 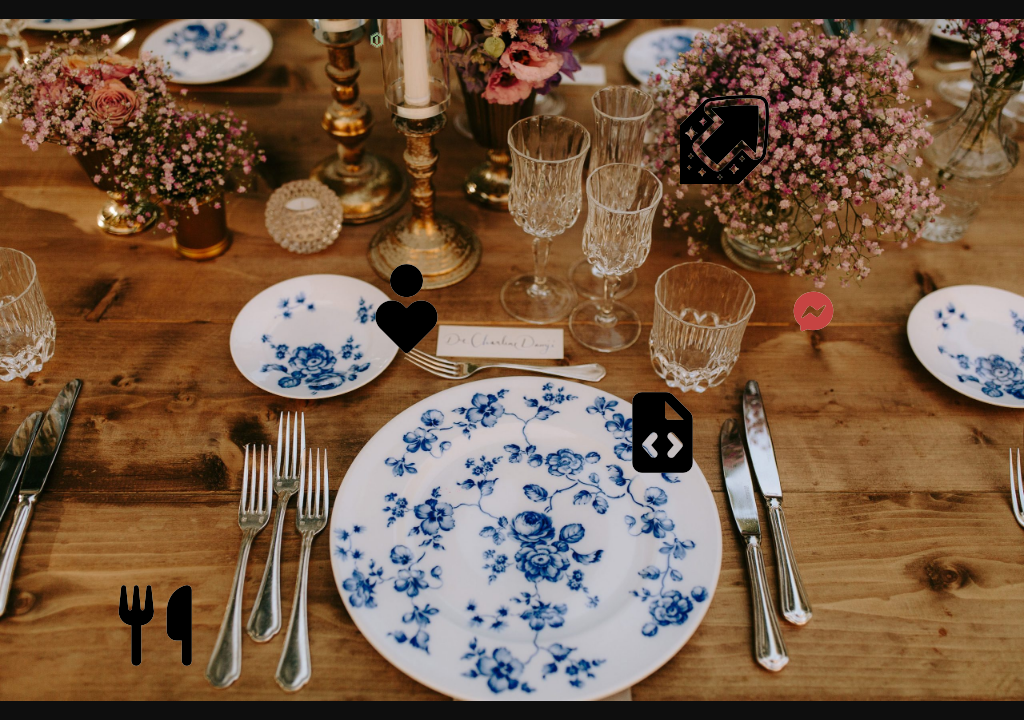 I want to click on view source code file, so click(x=662, y=432).